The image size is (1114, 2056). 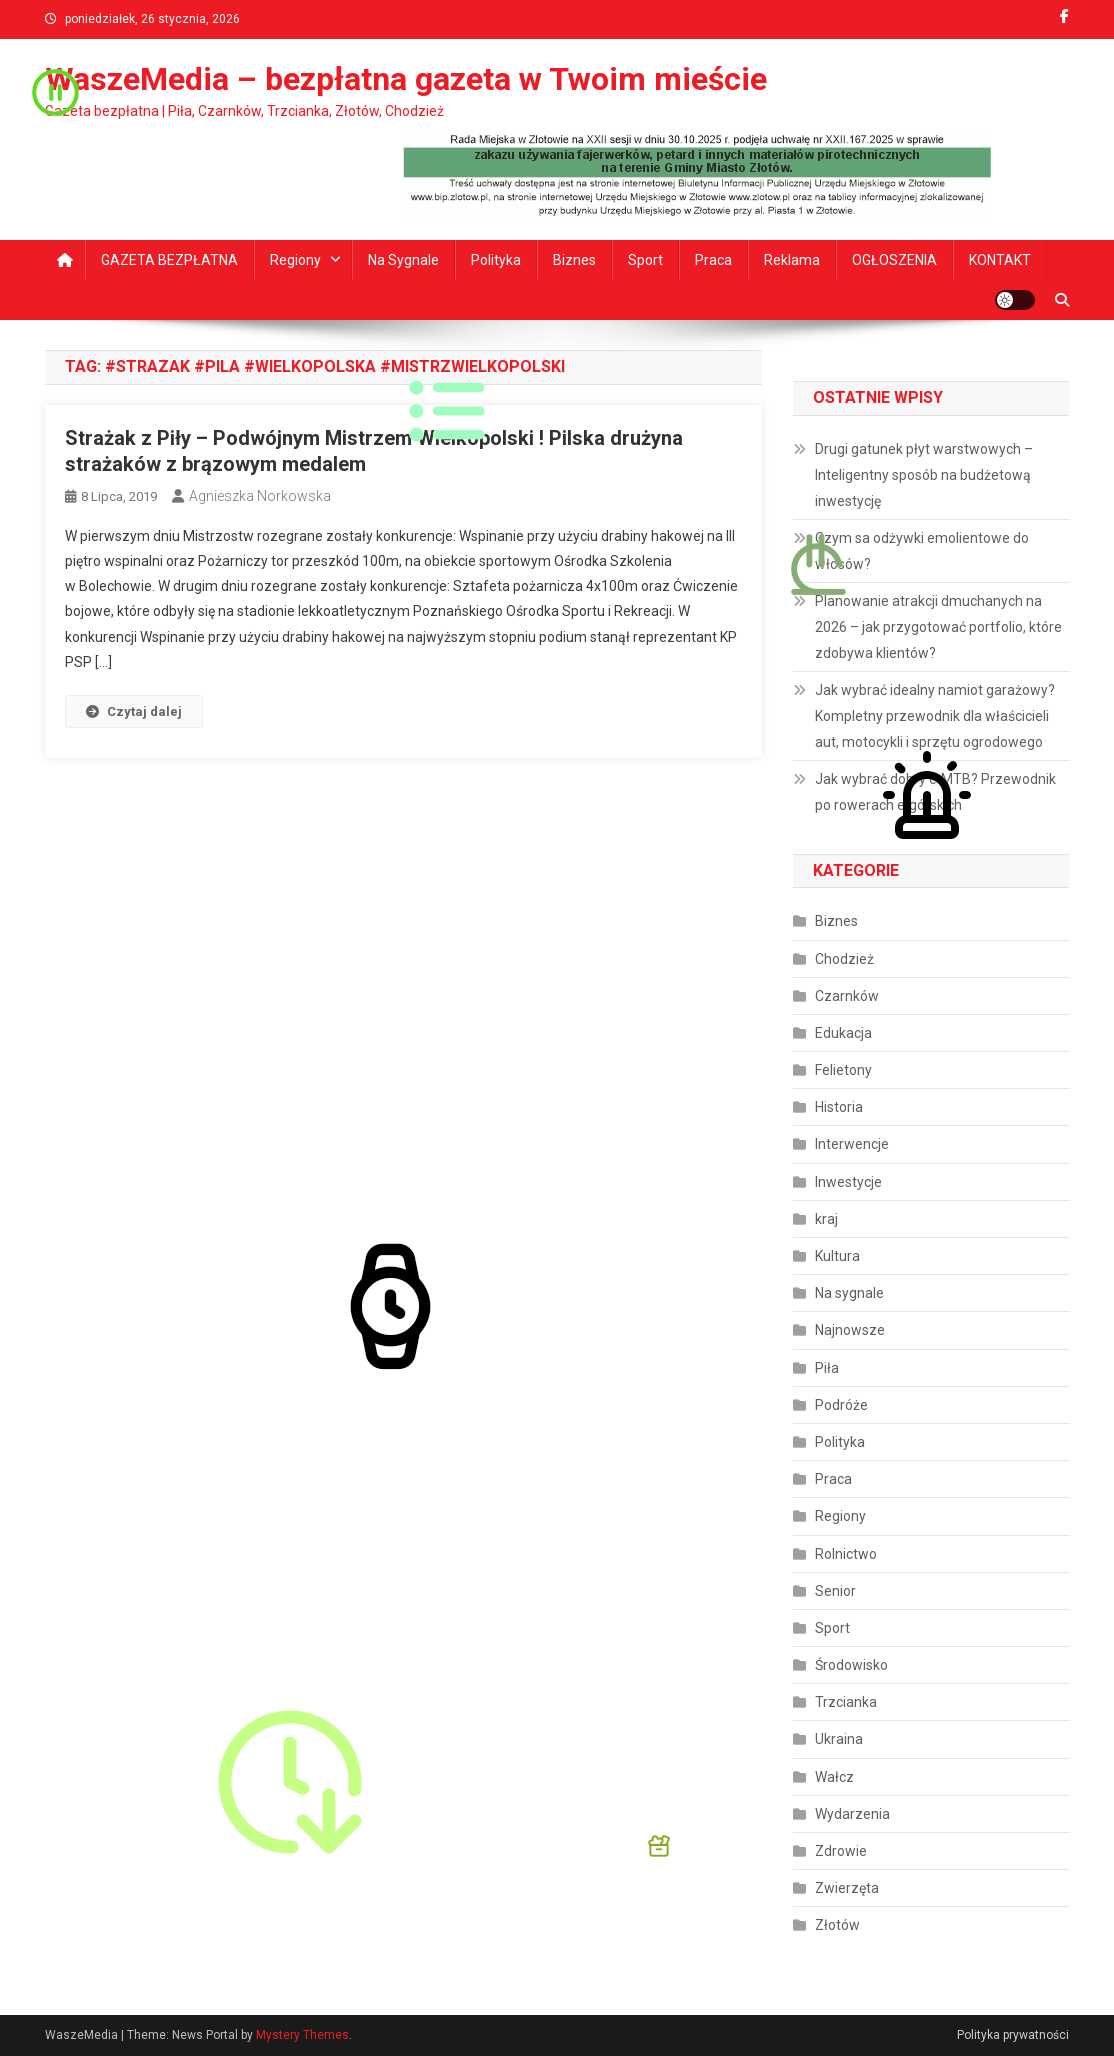 I want to click on view watch or wearable device settings, so click(x=390, y=1306).